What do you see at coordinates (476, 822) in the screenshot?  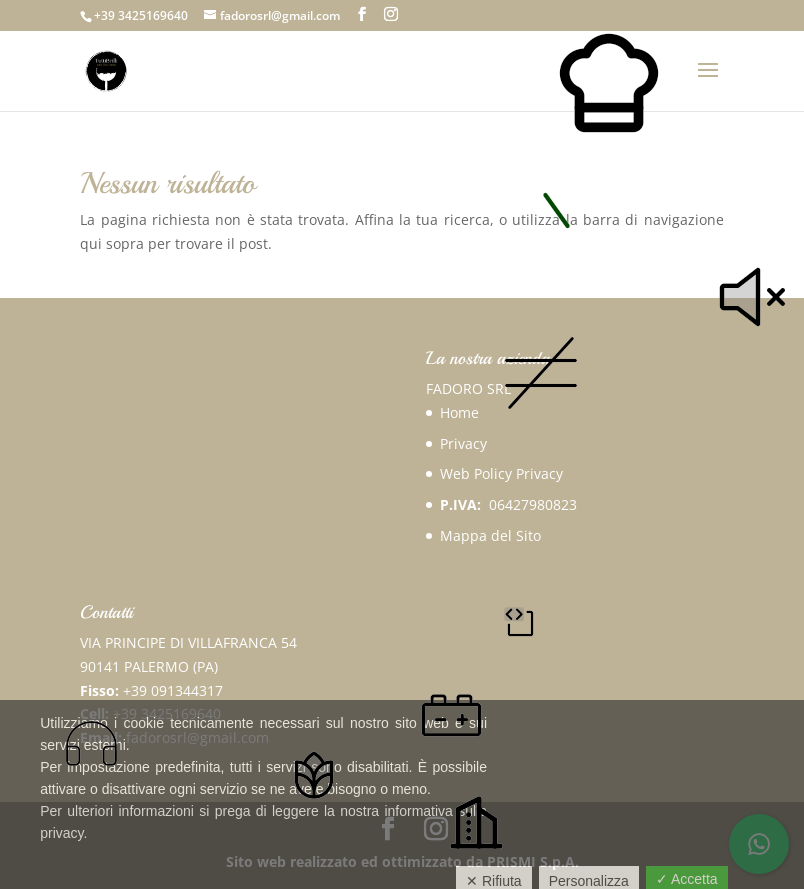 I see `view corporate or business location` at bounding box center [476, 822].